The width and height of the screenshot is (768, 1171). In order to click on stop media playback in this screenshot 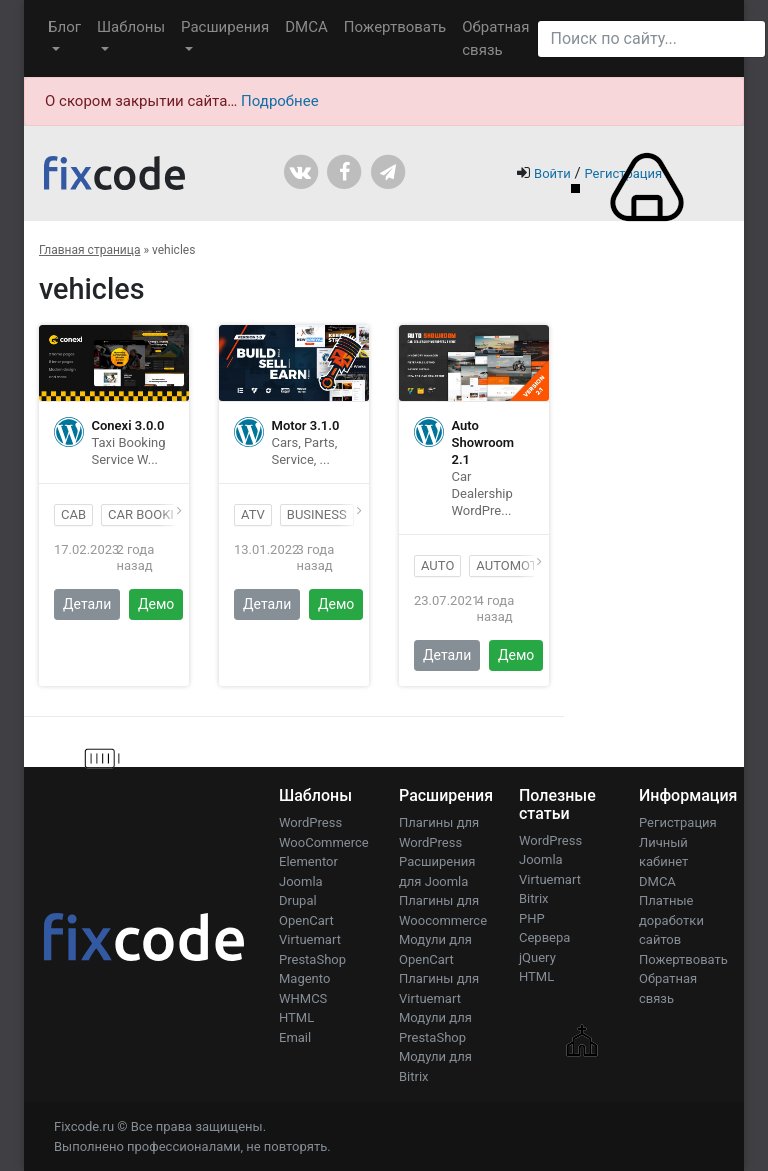, I will do `click(575, 188)`.